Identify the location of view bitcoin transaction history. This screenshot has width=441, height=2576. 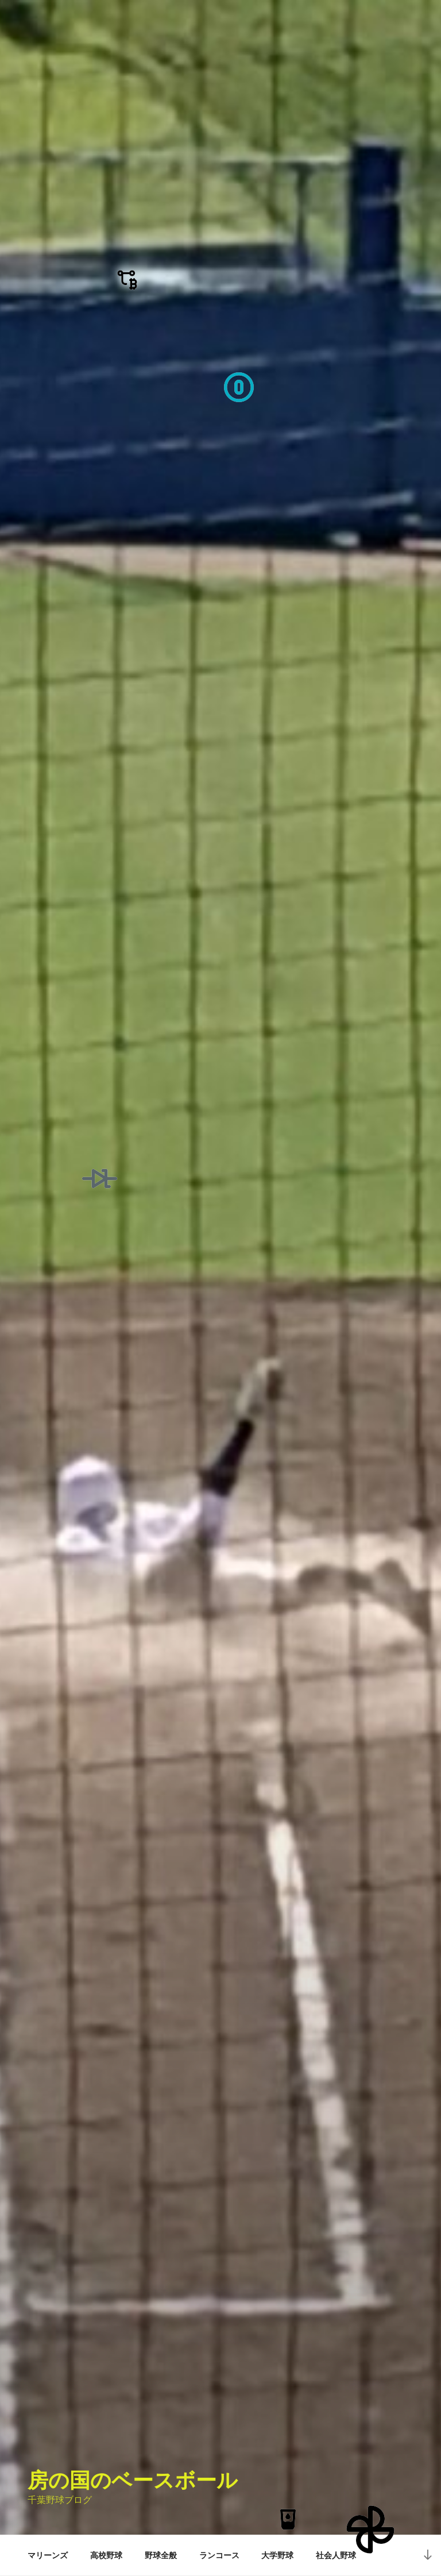
(127, 280).